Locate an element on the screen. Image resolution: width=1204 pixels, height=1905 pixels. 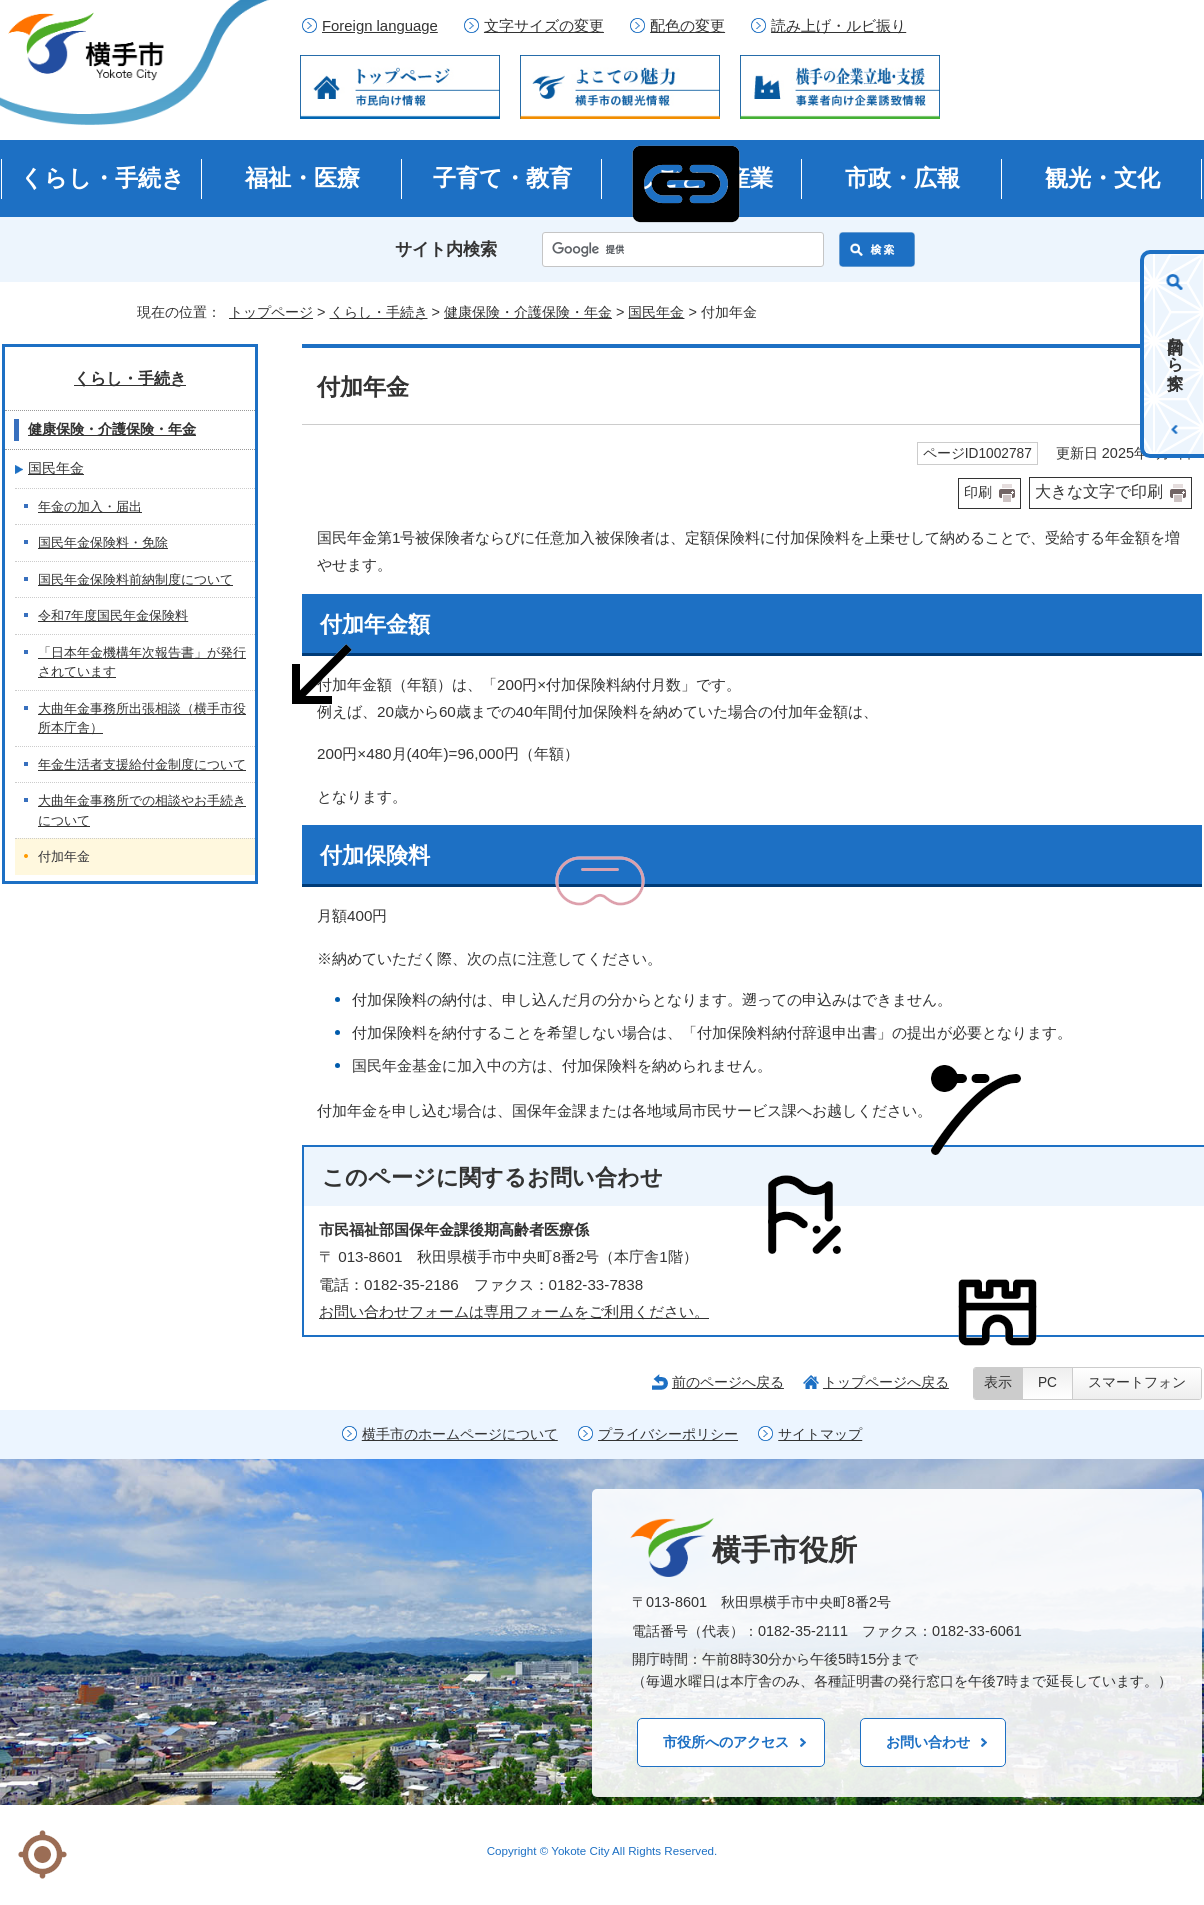
navigate to the southwest direction is located at coordinates (320, 676).